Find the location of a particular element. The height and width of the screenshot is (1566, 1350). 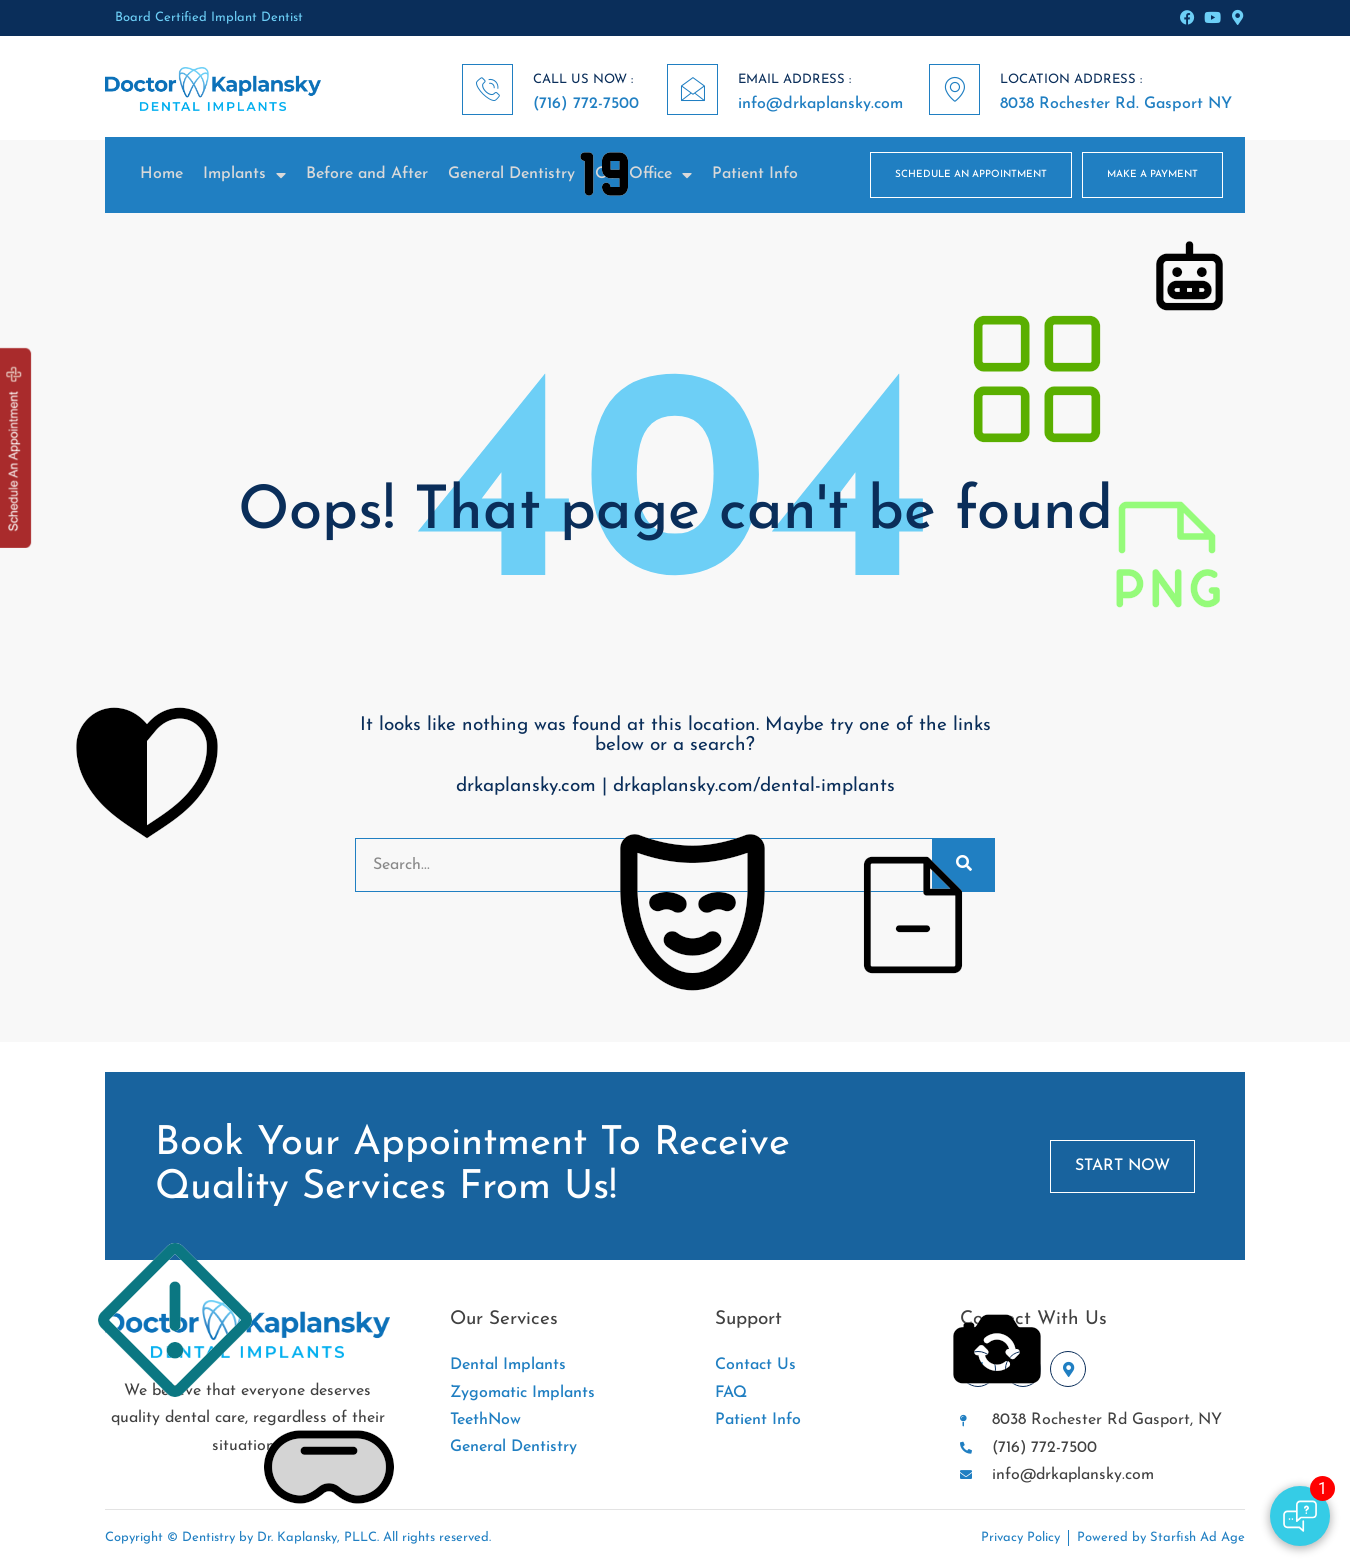

indicates 19 items or notifications is located at coordinates (602, 174).